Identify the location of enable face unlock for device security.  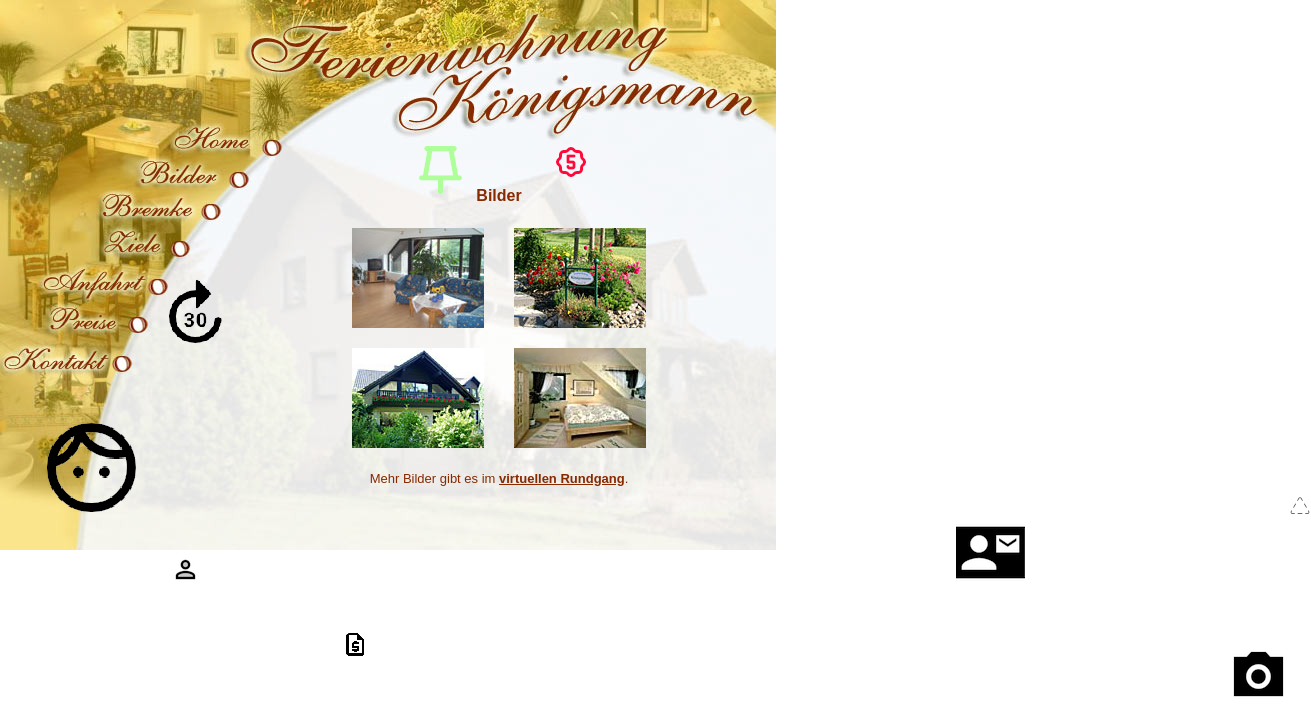
(91, 467).